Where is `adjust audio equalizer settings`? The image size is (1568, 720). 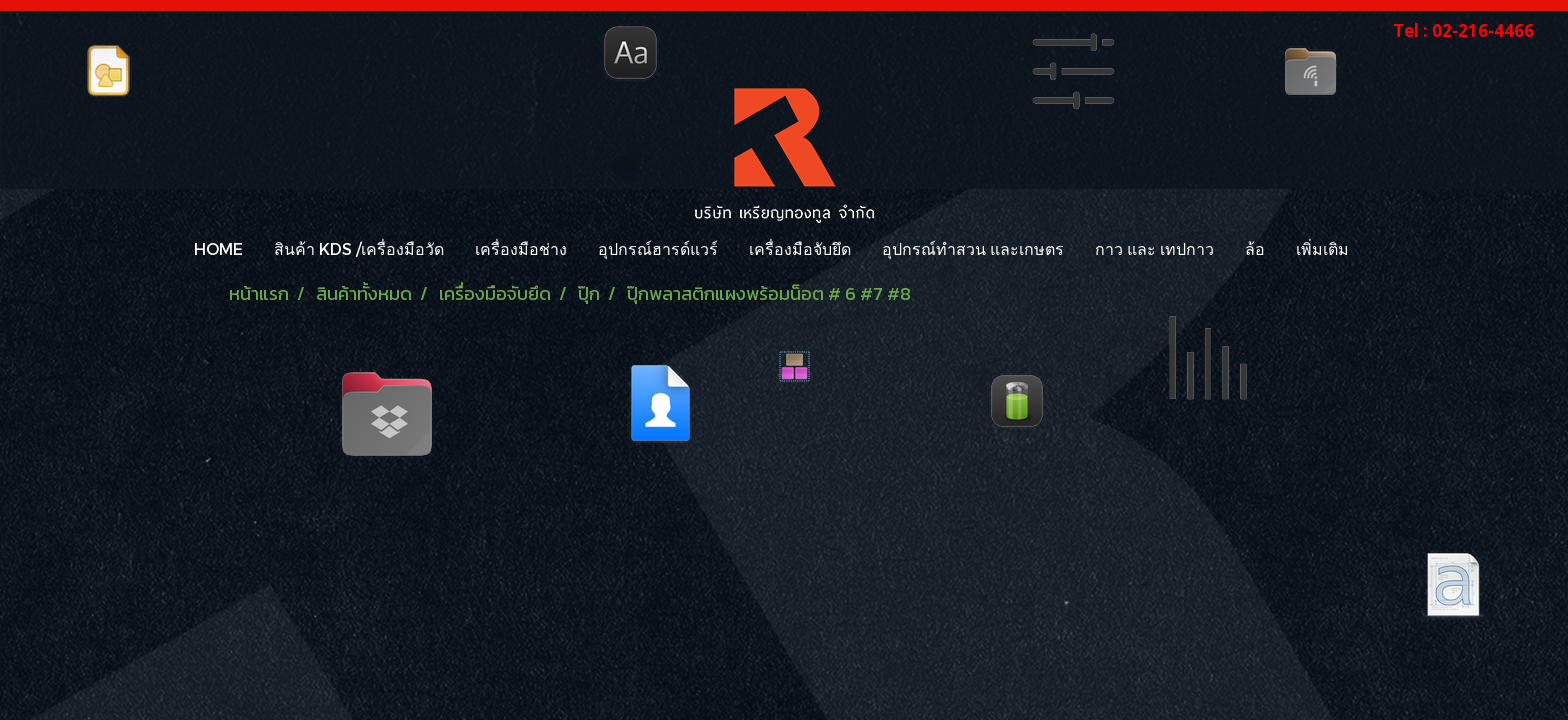 adjust audio equalizer settings is located at coordinates (1073, 68).